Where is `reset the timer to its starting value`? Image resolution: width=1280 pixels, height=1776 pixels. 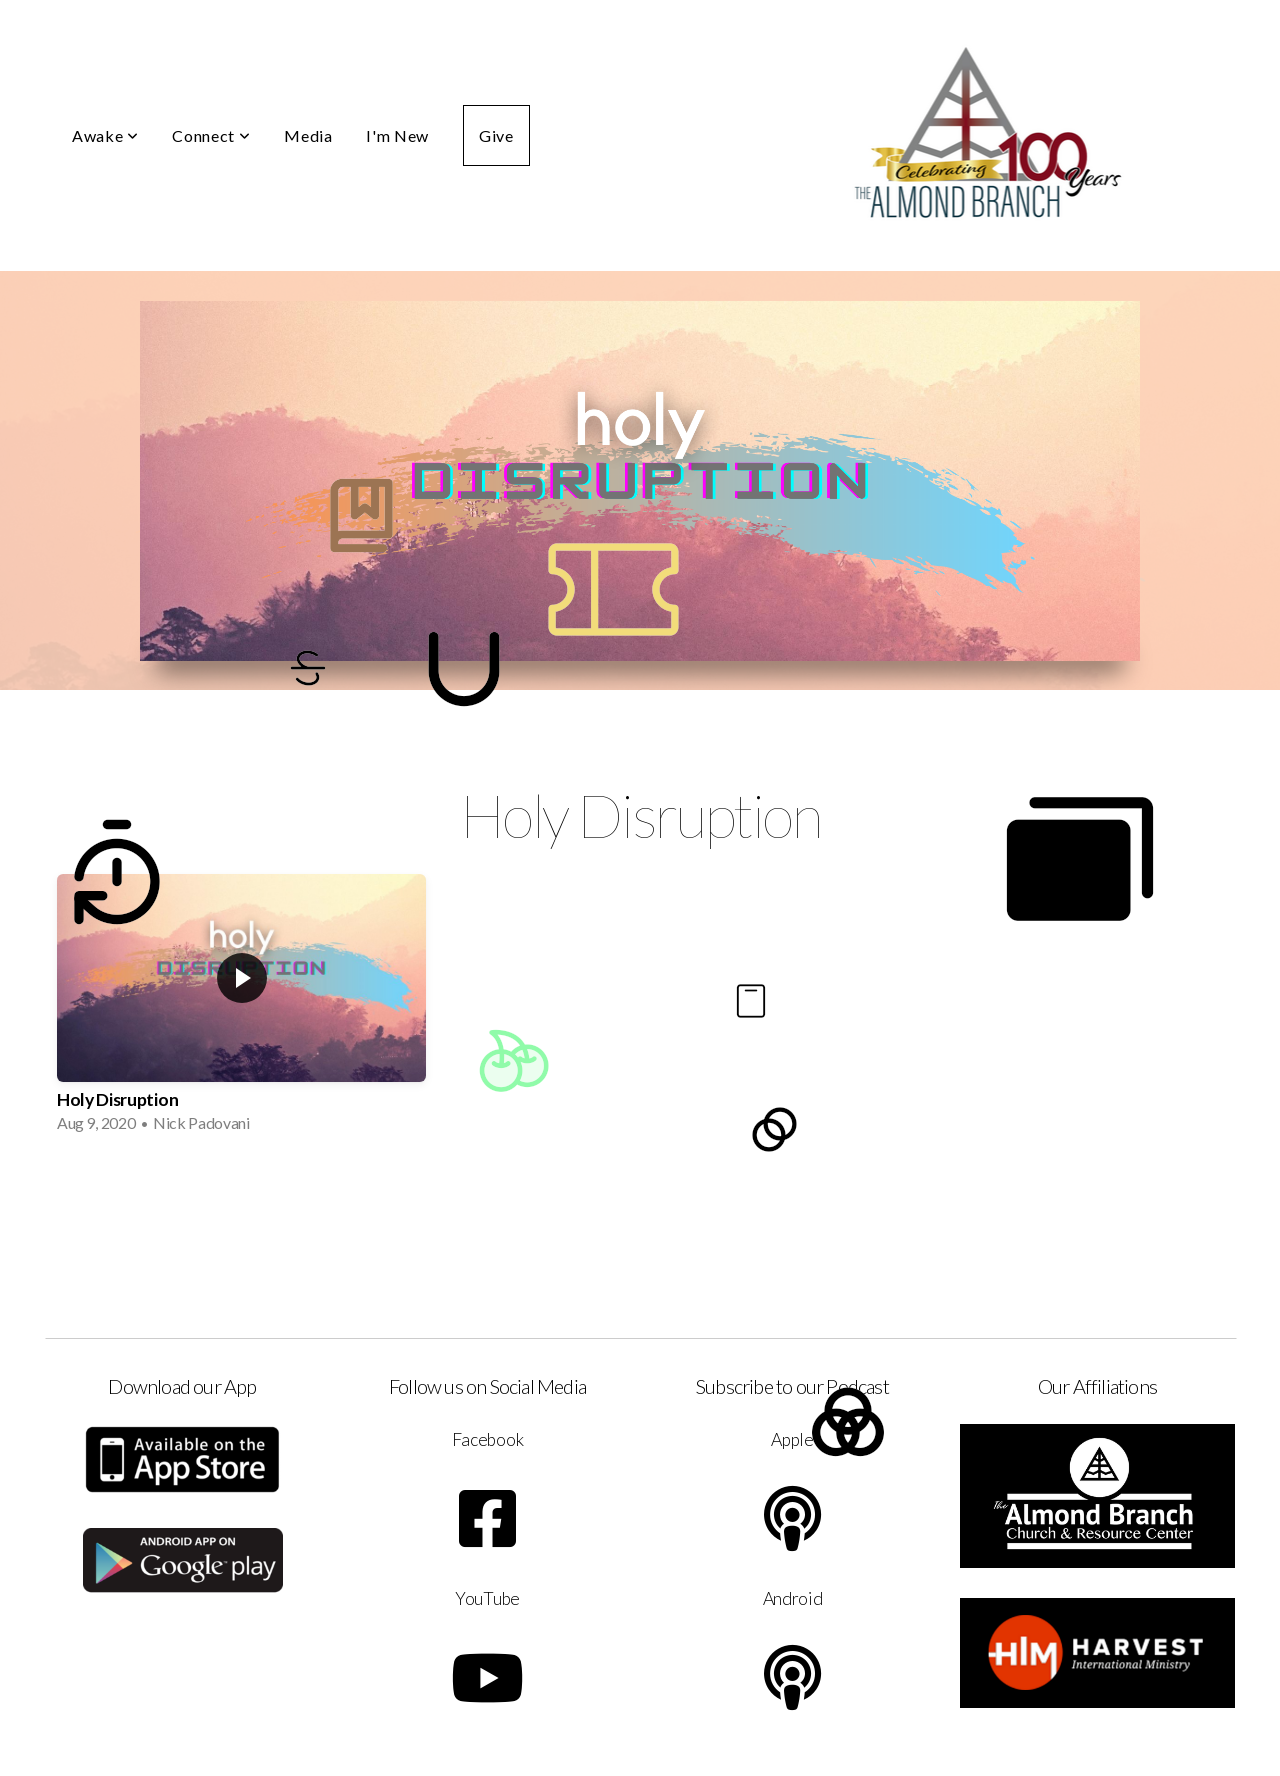
reset the timer to its starting value is located at coordinates (117, 872).